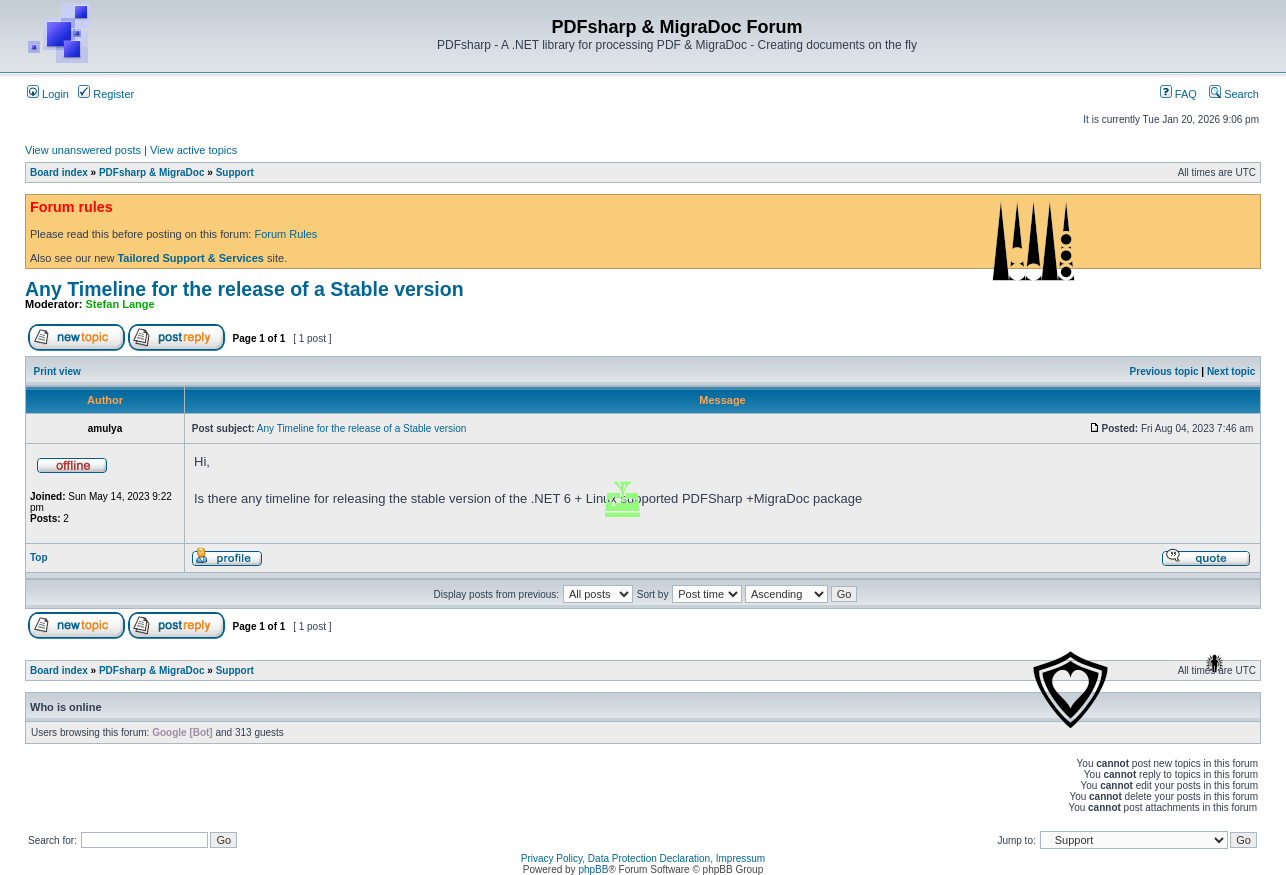 The width and height of the screenshot is (1286, 875). I want to click on play backgammon, so click(1033, 239).